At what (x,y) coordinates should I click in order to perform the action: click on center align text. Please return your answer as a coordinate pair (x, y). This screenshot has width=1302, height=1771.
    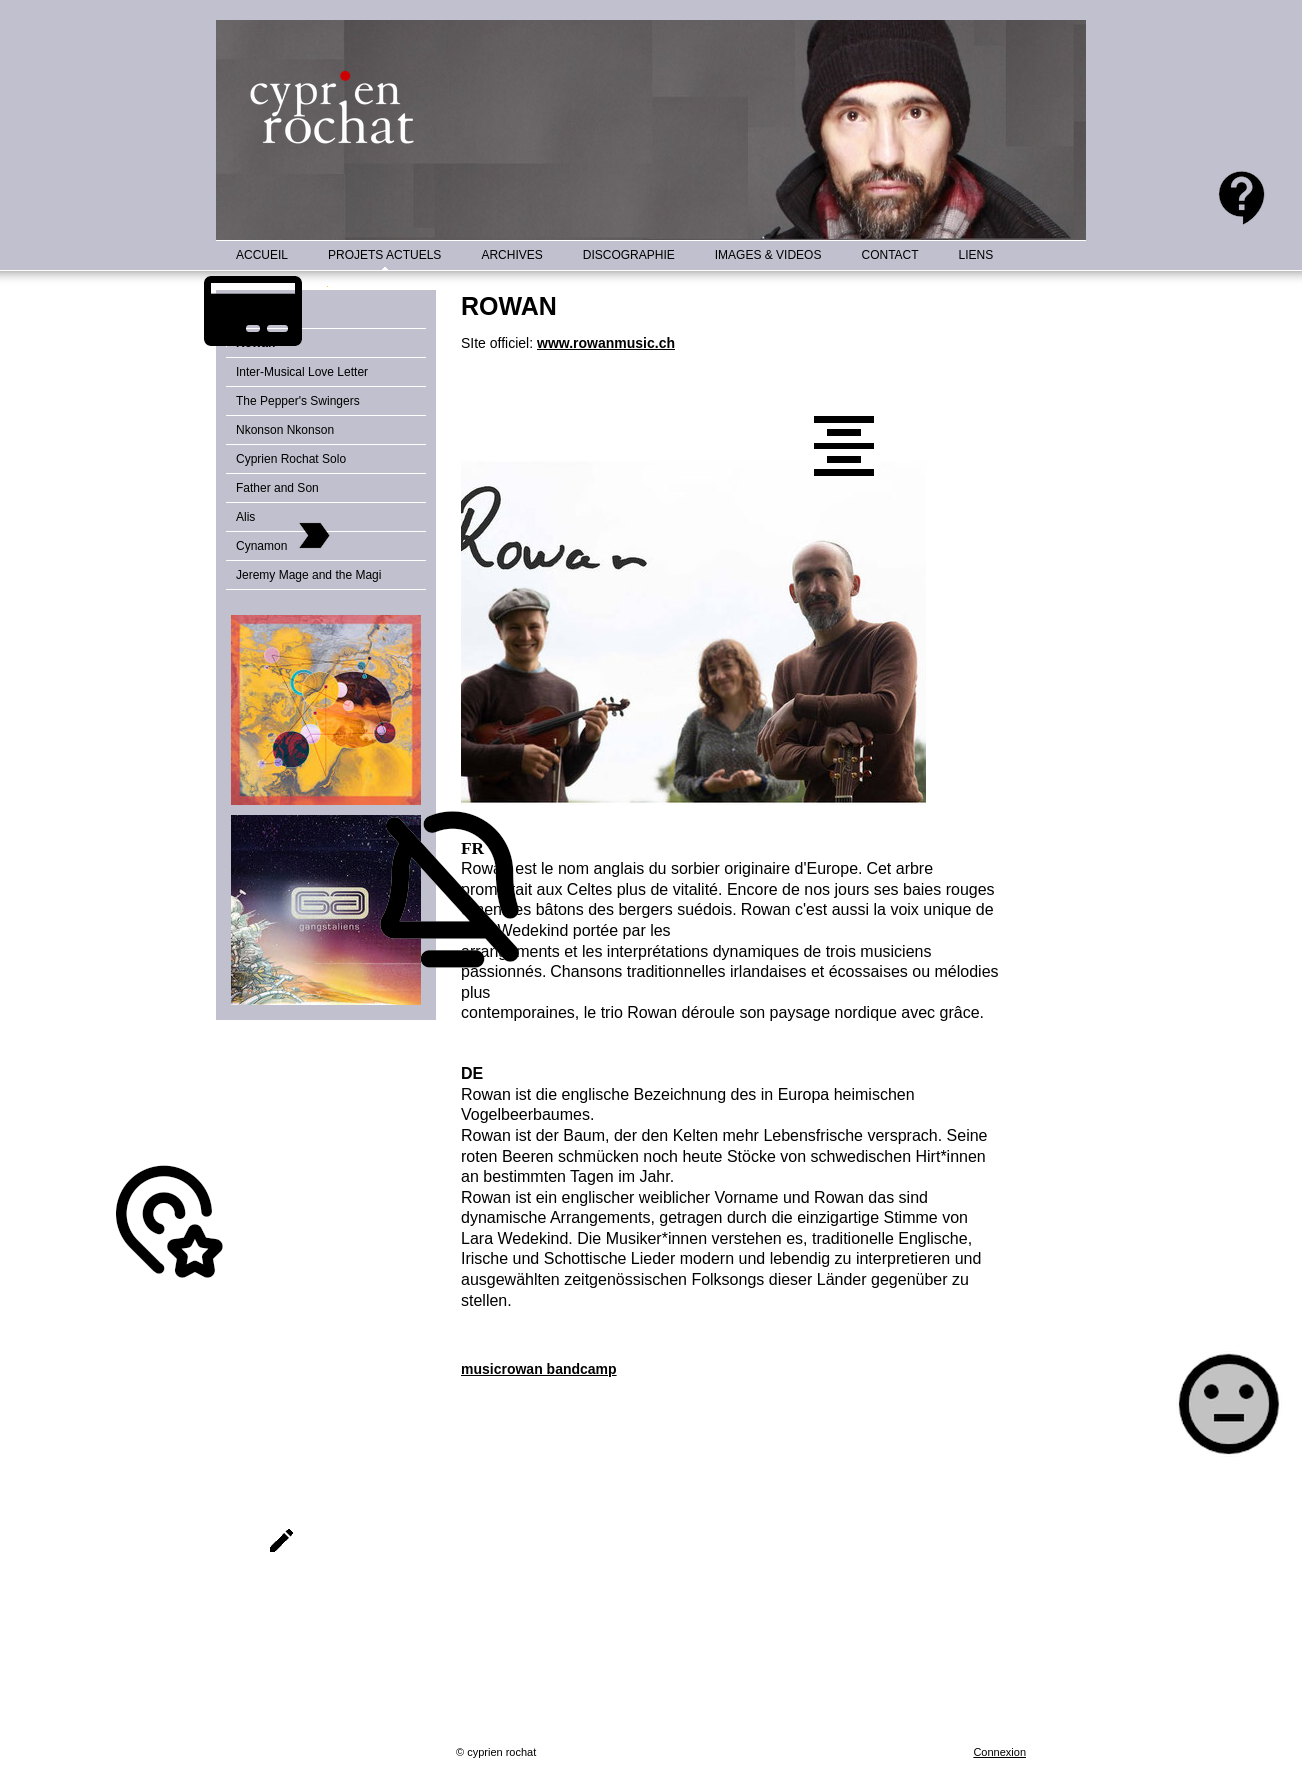
    Looking at the image, I should click on (844, 446).